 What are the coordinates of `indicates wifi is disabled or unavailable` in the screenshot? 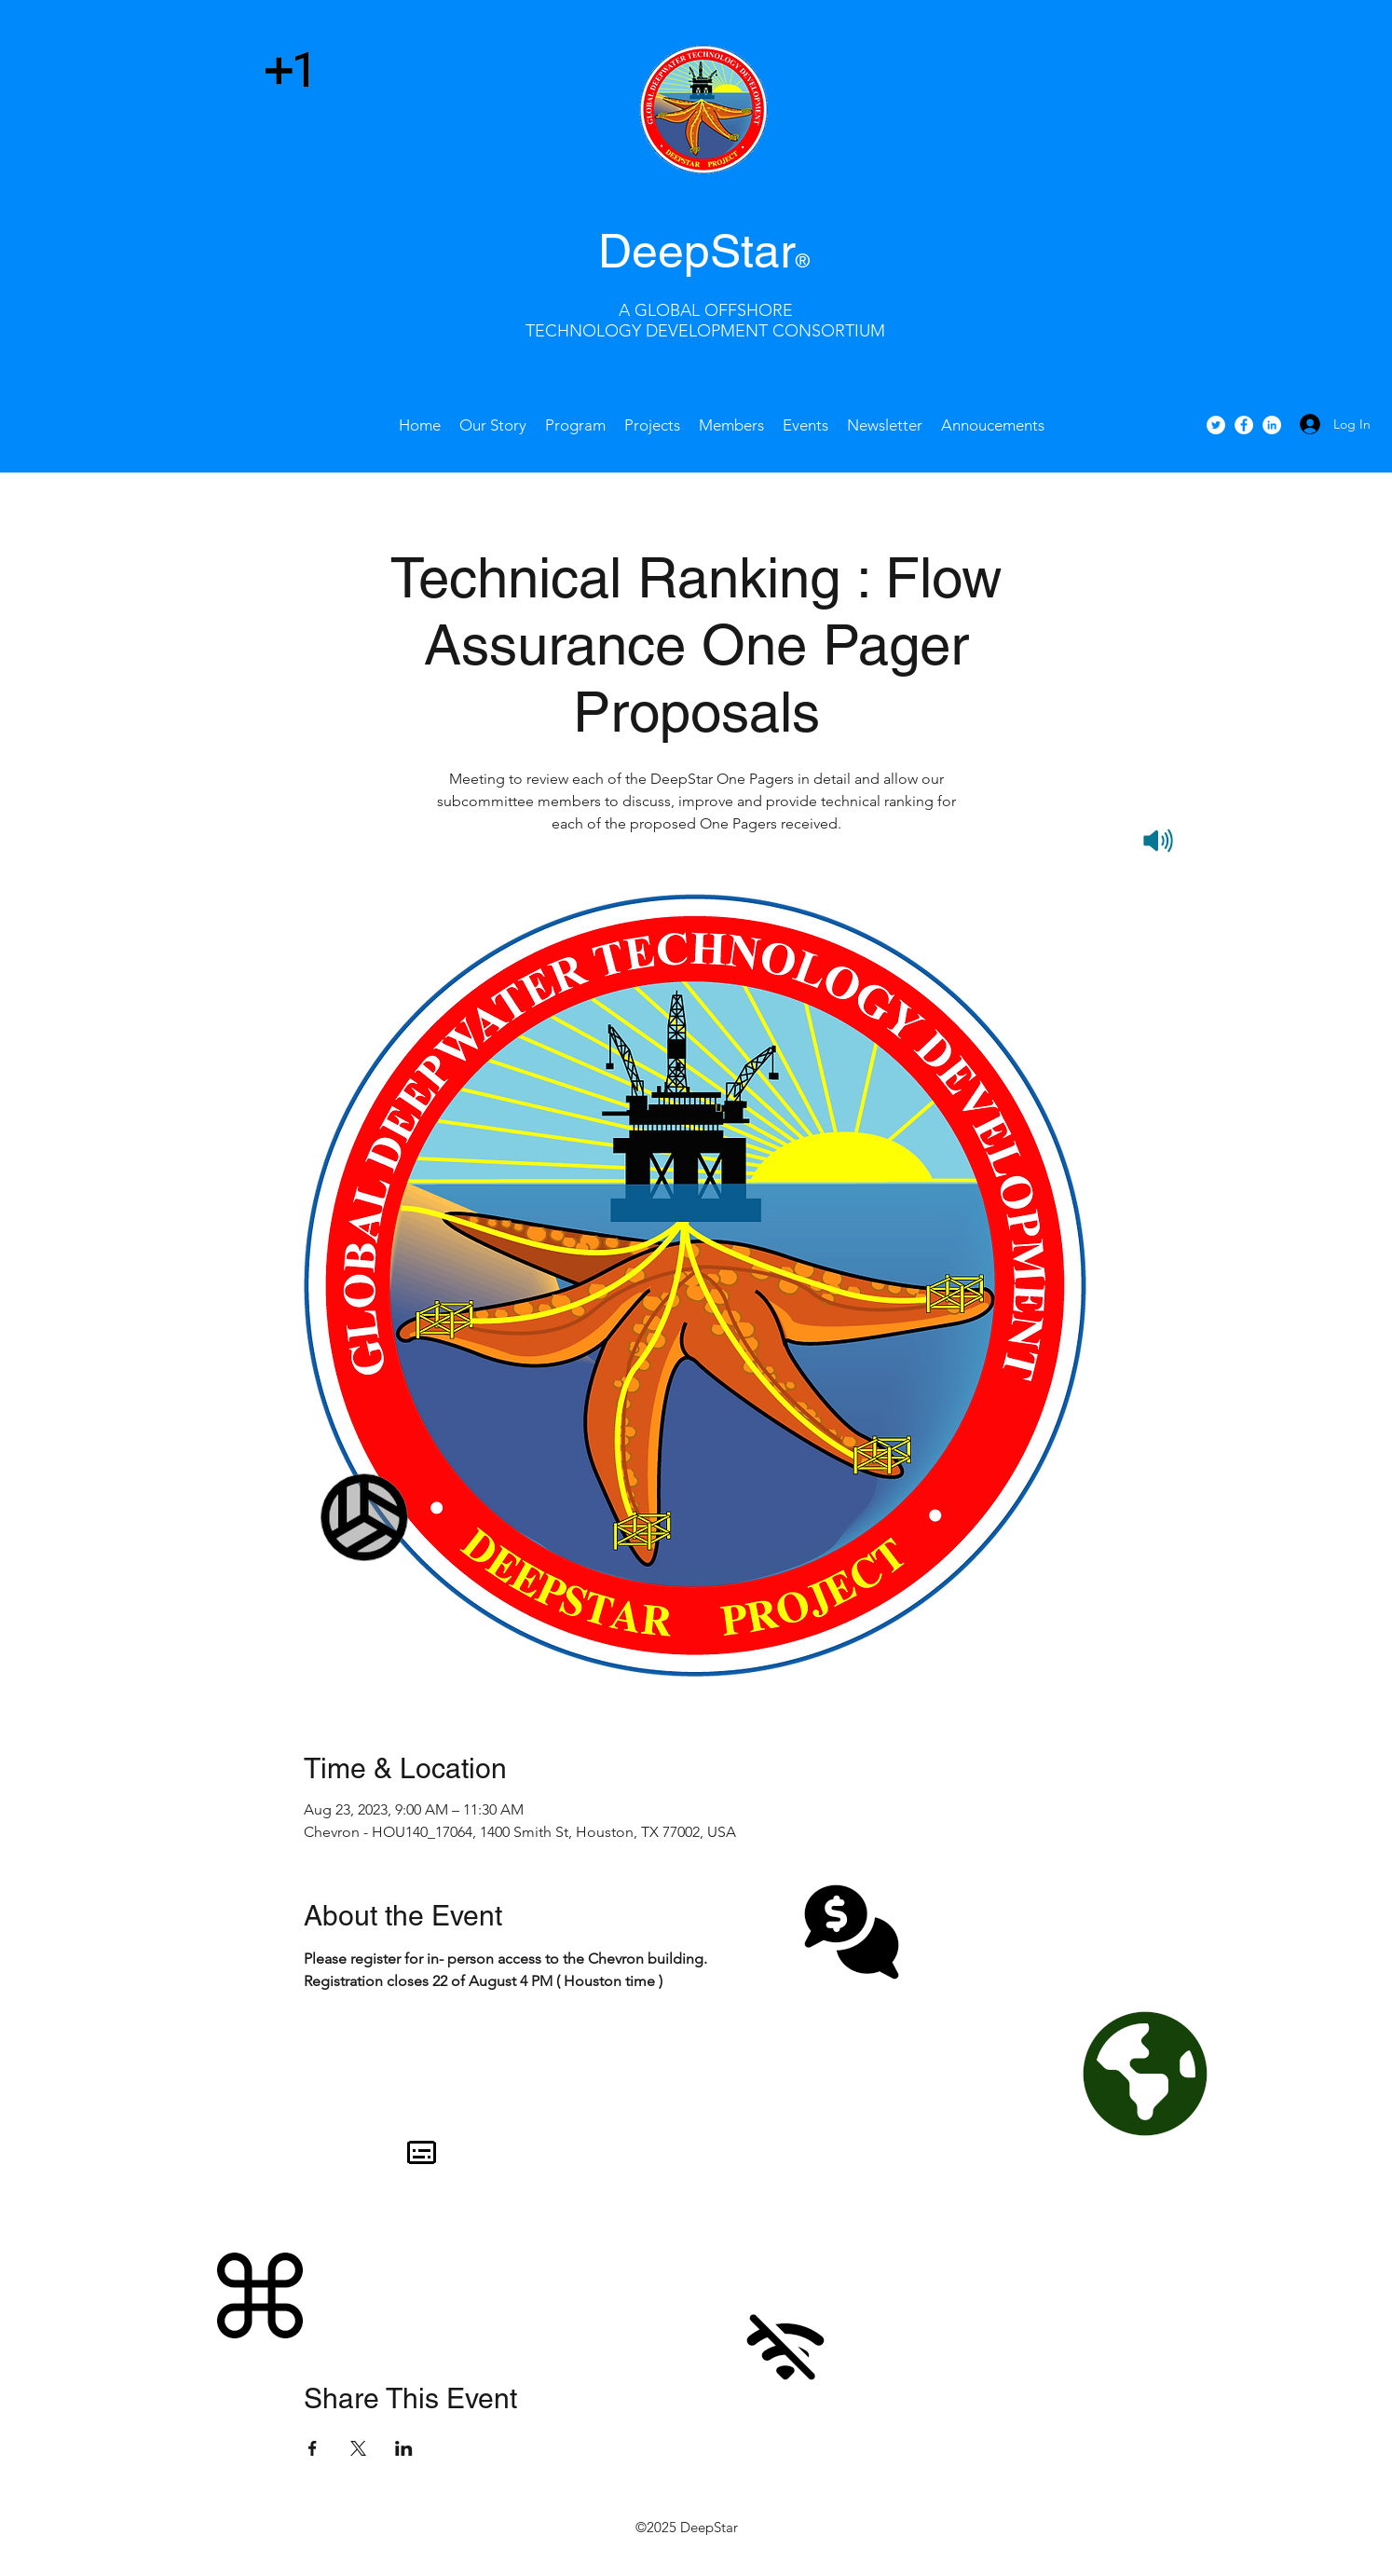 It's located at (785, 2351).